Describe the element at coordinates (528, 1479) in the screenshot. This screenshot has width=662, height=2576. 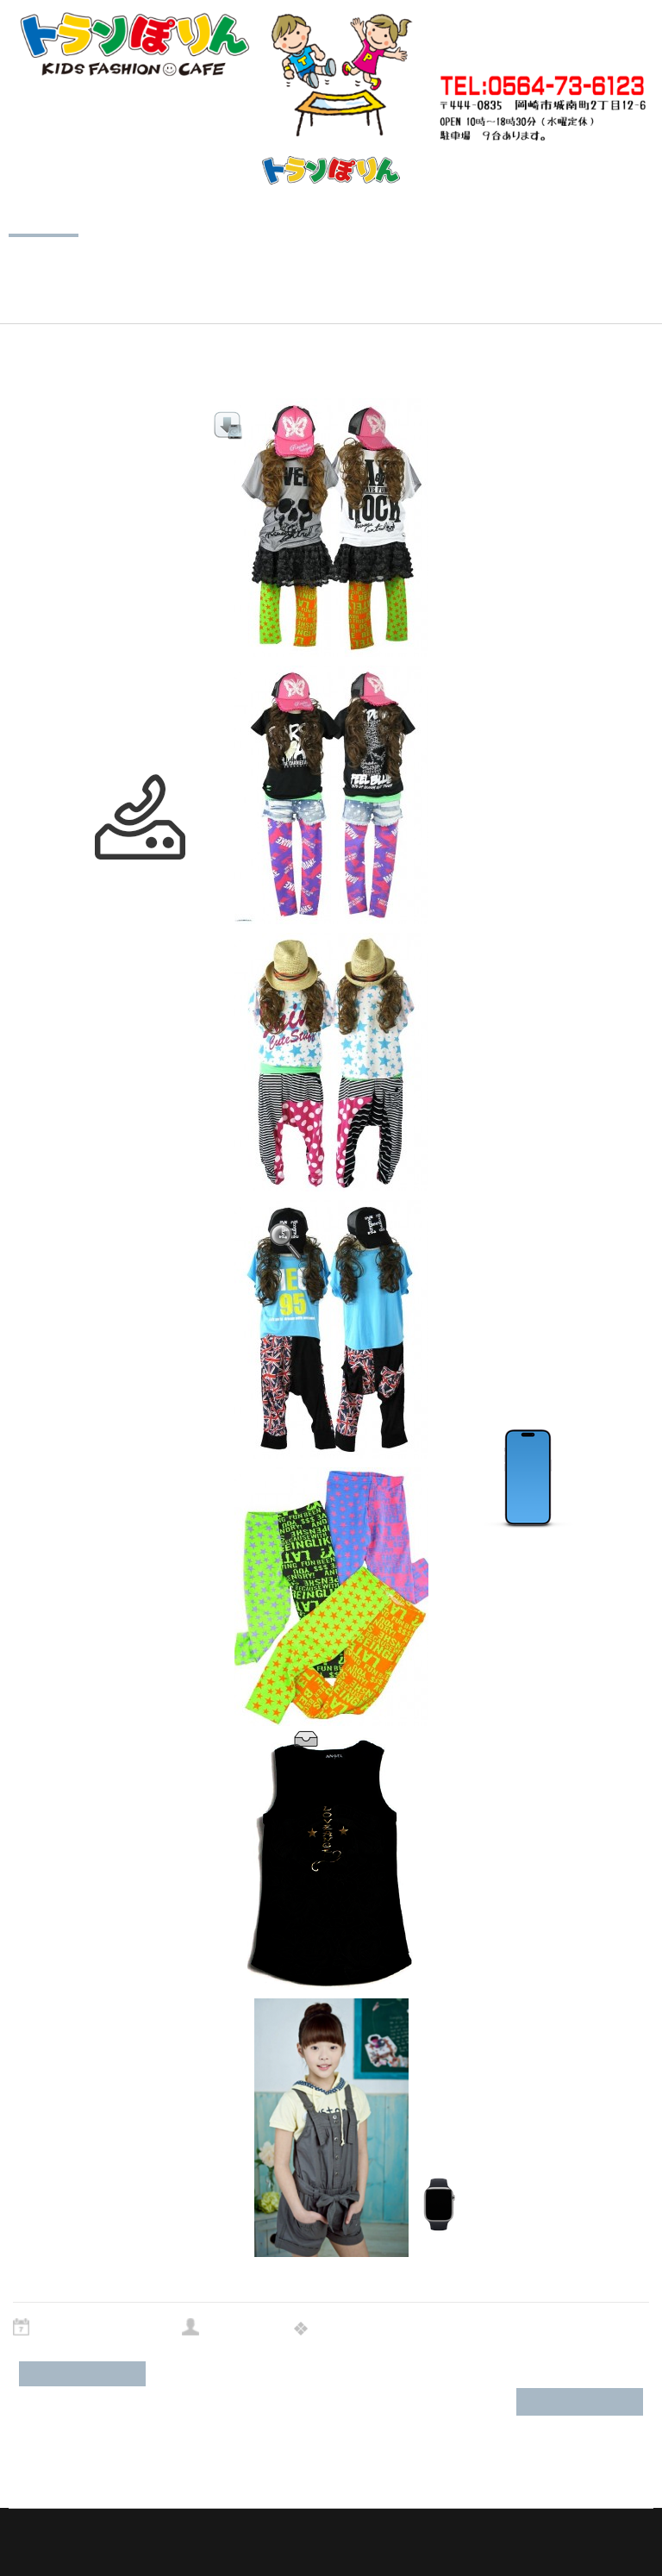
I see `iPhone 14 Pro device icon` at that location.